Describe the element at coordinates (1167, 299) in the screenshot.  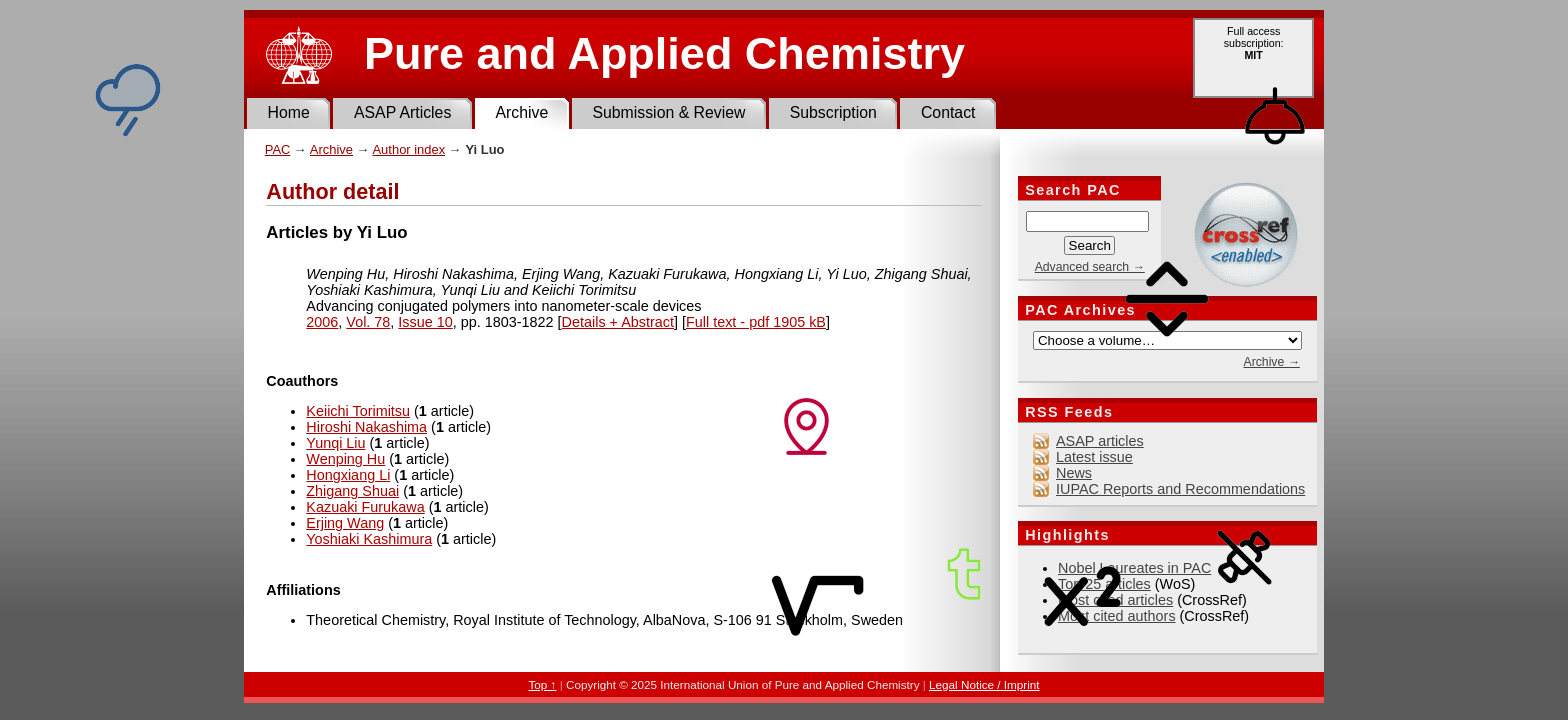
I see `adjust horizontal divider position` at that location.